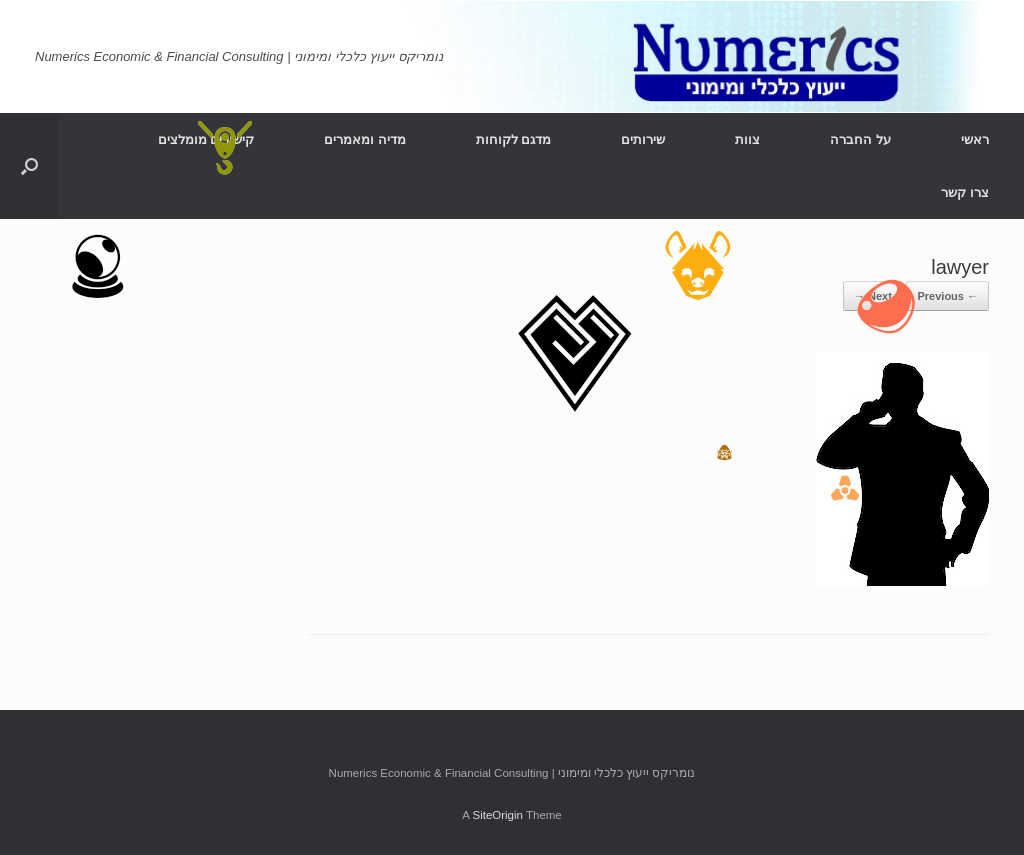  I want to click on indicates nuclear or reactor system status, so click(845, 488).